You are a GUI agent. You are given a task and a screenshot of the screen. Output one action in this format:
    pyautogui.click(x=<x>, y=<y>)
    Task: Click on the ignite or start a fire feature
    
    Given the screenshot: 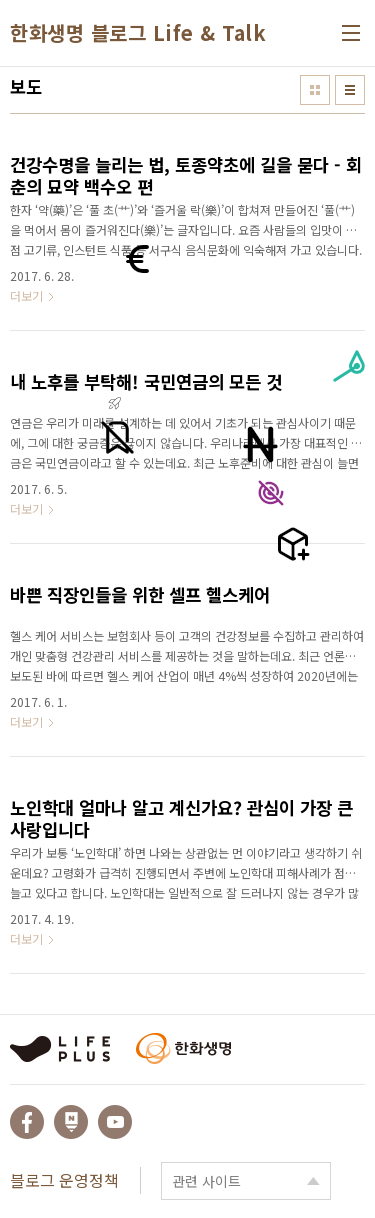 What is the action you would take?
    pyautogui.click(x=349, y=366)
    